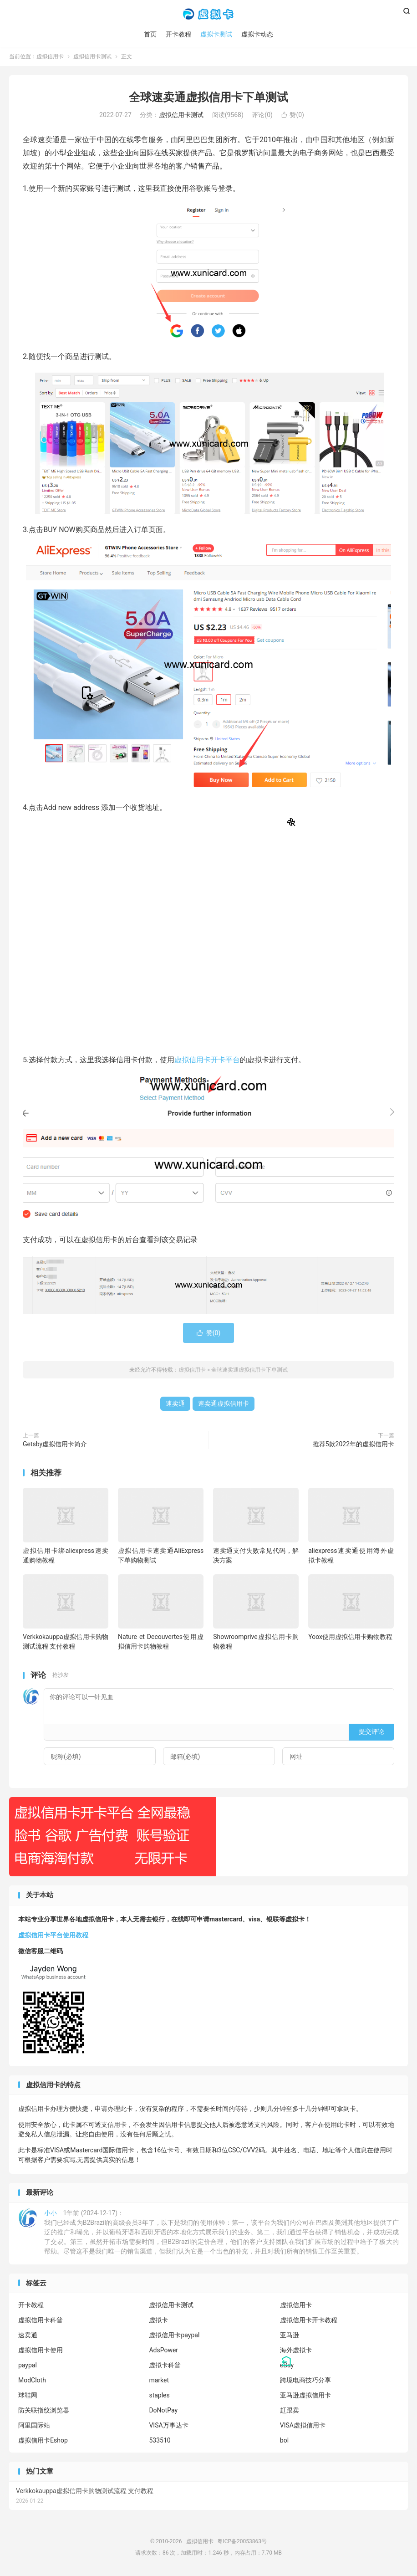 This screenshot has width=417, height=2576. What do you see at coordinates (86, 692) in the screenshot?
I see `mark device as favorite` at bounding box center [86, 692].